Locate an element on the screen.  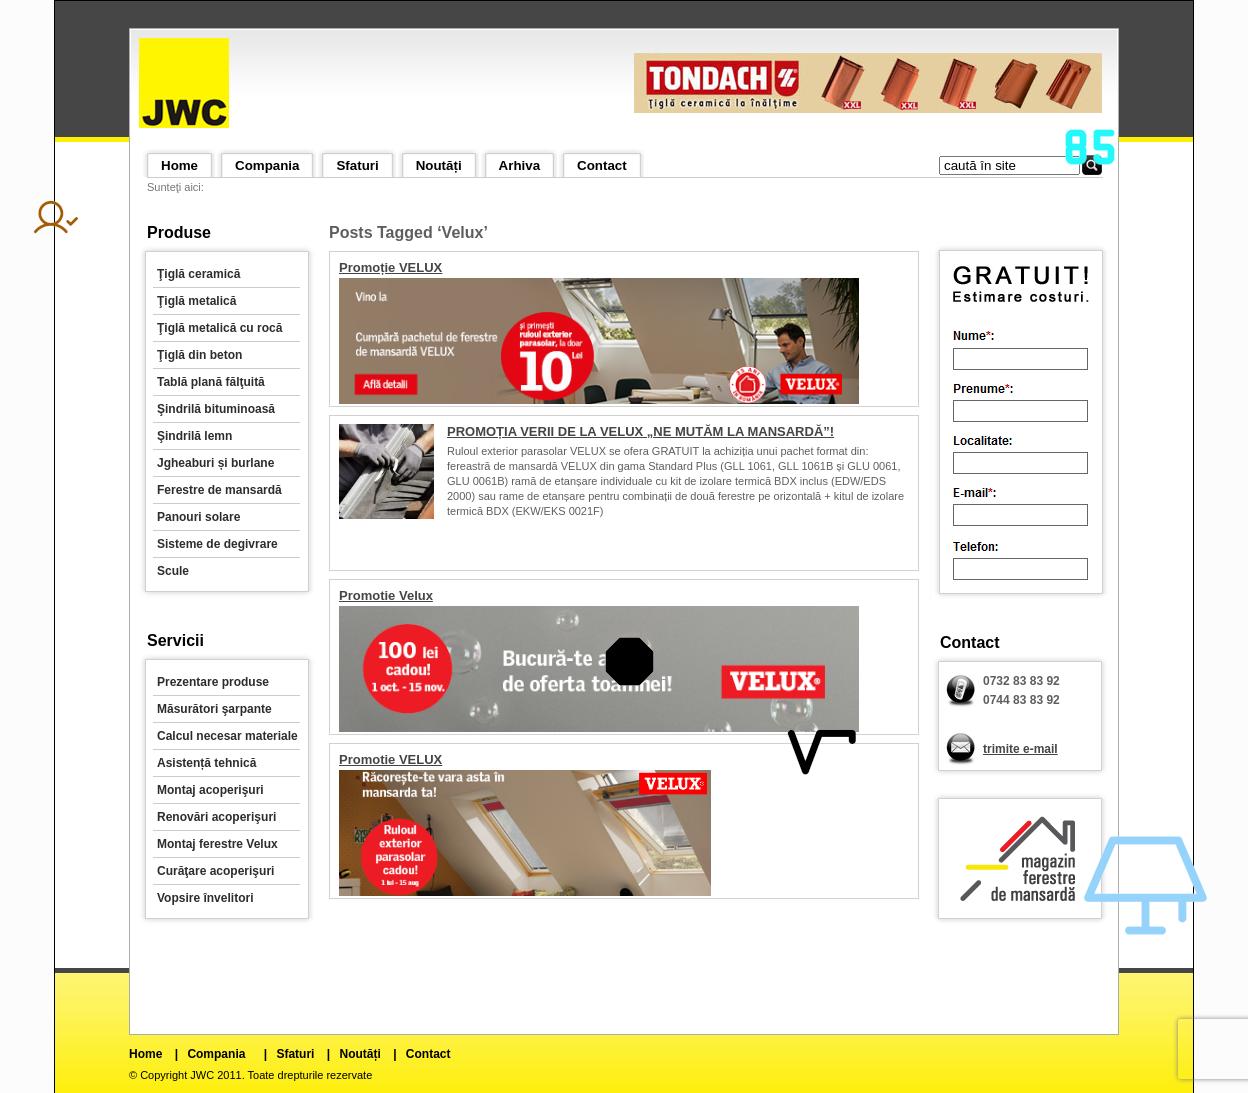
toggle desk lamp or reading light is located at coordinates (1145, 885).